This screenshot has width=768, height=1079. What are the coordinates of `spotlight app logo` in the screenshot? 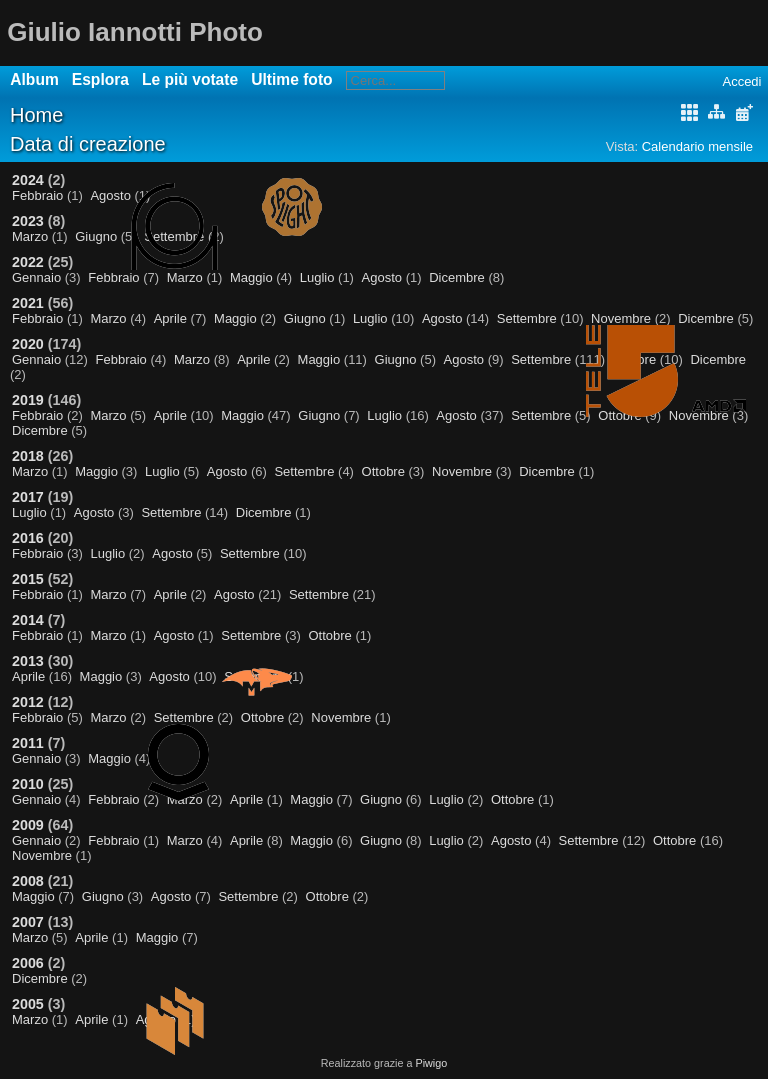 It's located at (292, 207).